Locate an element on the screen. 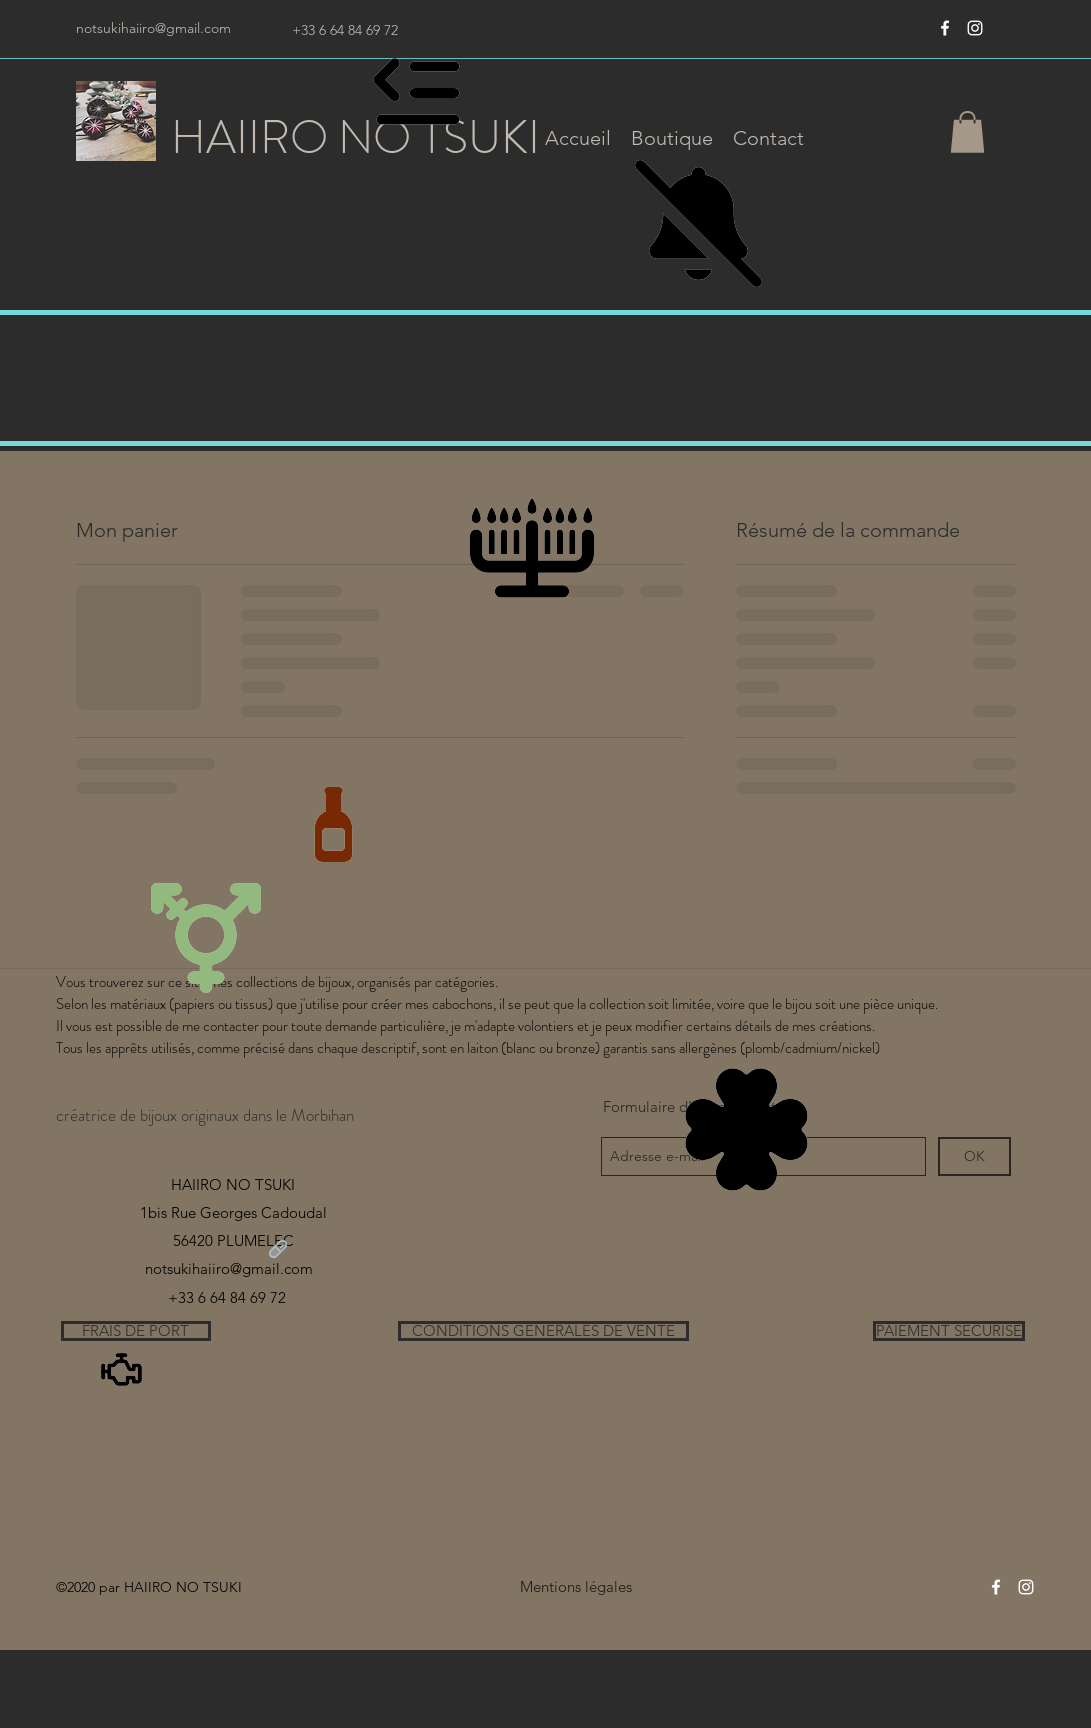 This screenshot has height=1728, width=1091. indicates a lucky or bonus reward is located at coordinates (746, 1129).